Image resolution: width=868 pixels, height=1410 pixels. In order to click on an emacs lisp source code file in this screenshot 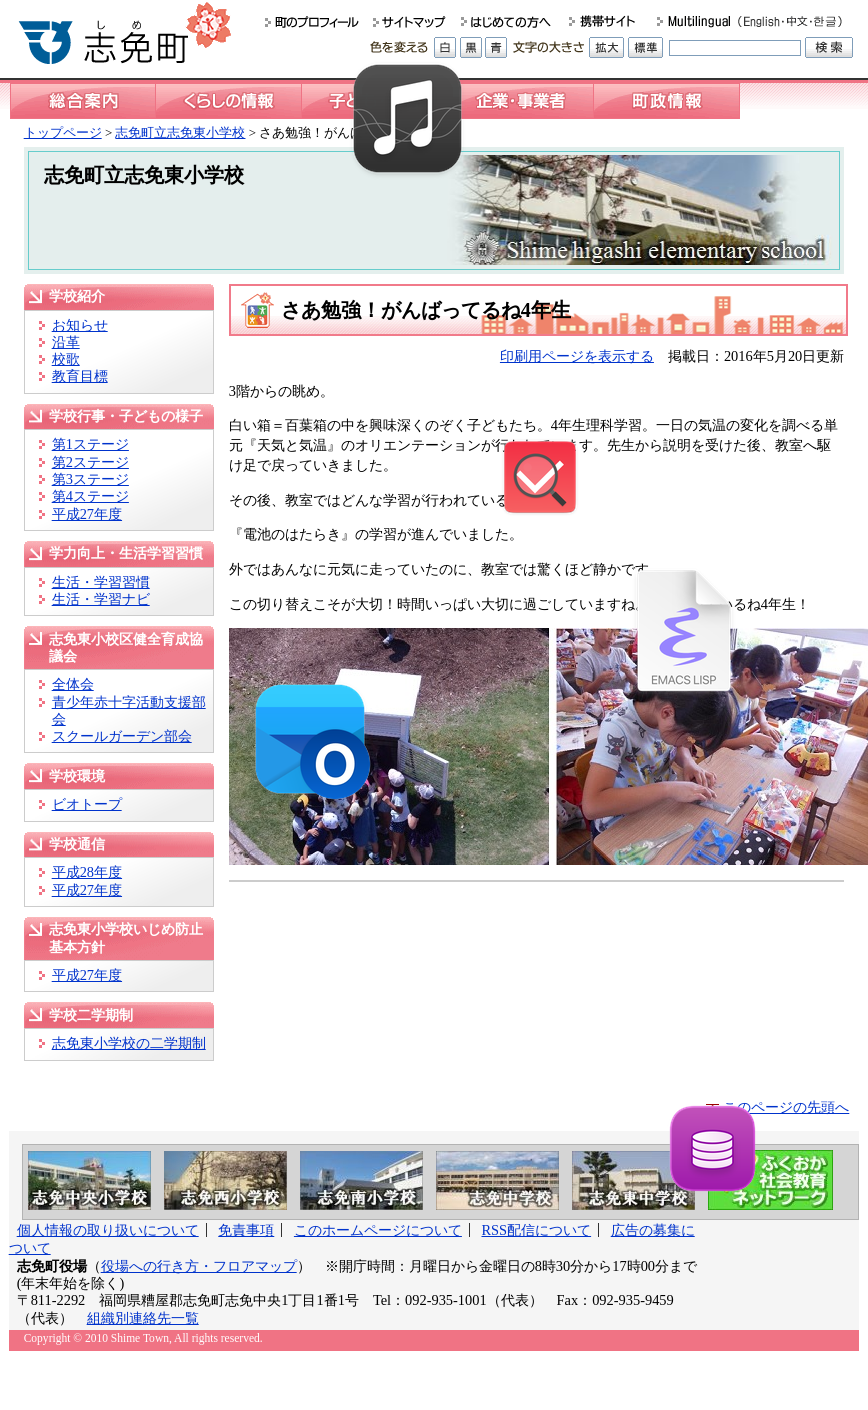, I will do `click(684, 633)`.